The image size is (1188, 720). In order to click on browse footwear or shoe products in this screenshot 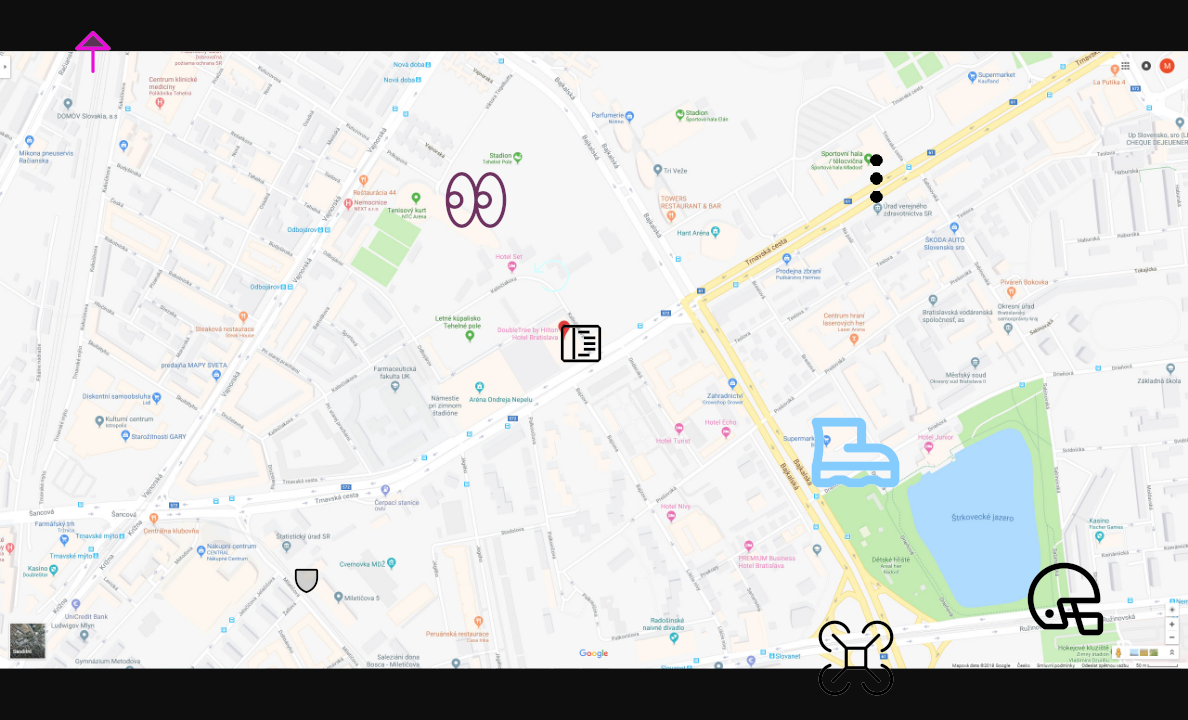, I will do `click(852, 452)`.